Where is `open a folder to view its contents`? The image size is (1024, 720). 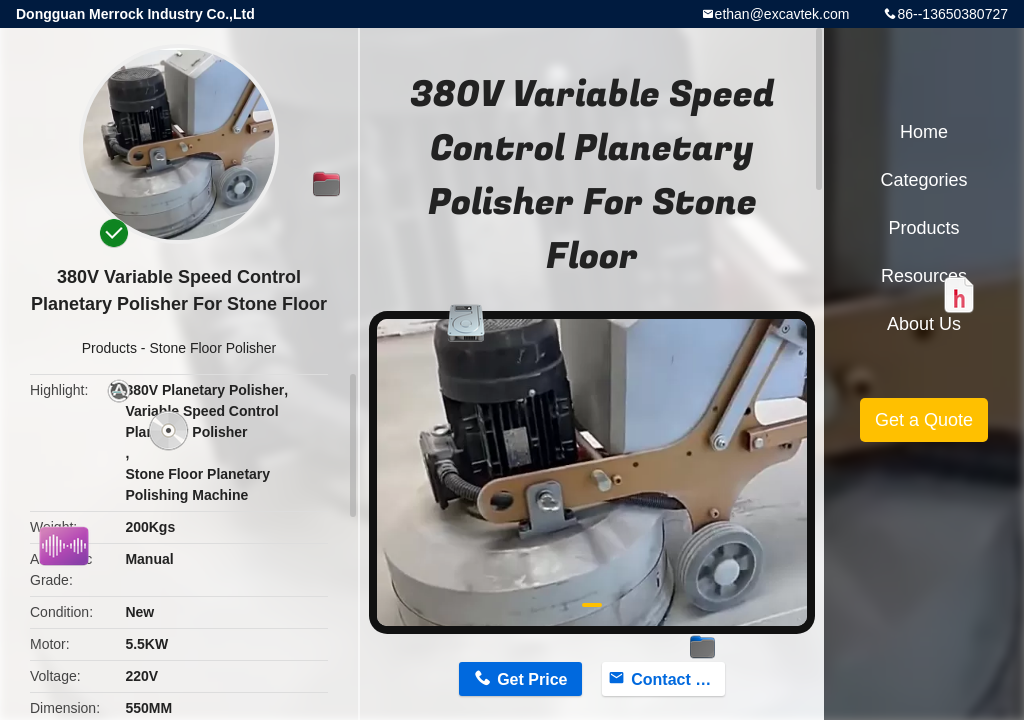 open a folder to view its contents is located at coordinates (702, 646).